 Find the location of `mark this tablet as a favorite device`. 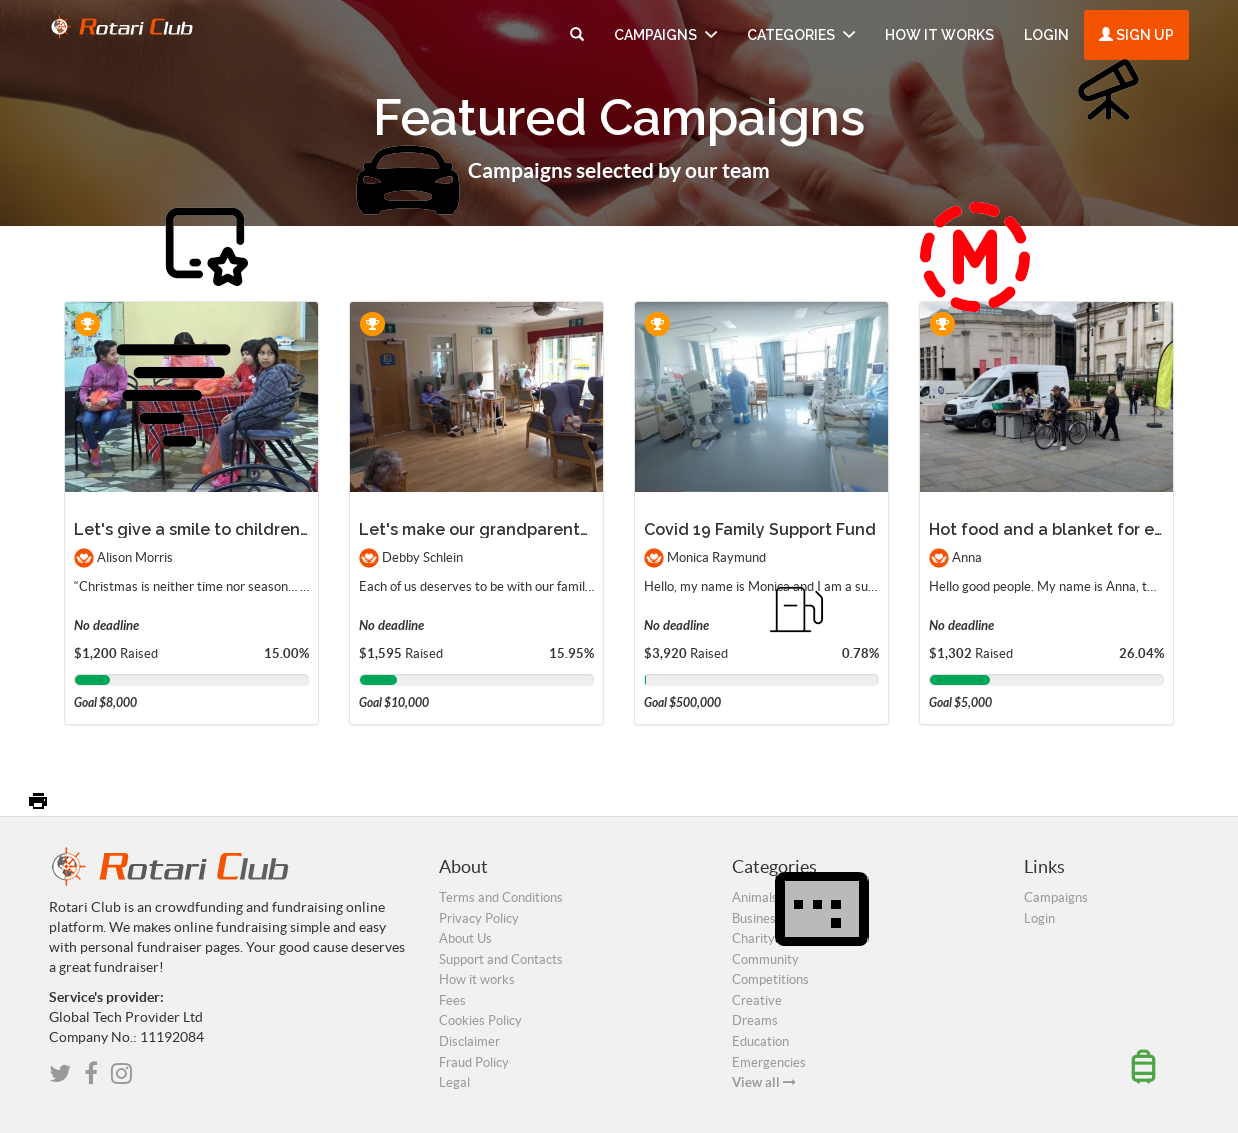

mark this tablet as a favorite device is located at coordinates (205, 243).